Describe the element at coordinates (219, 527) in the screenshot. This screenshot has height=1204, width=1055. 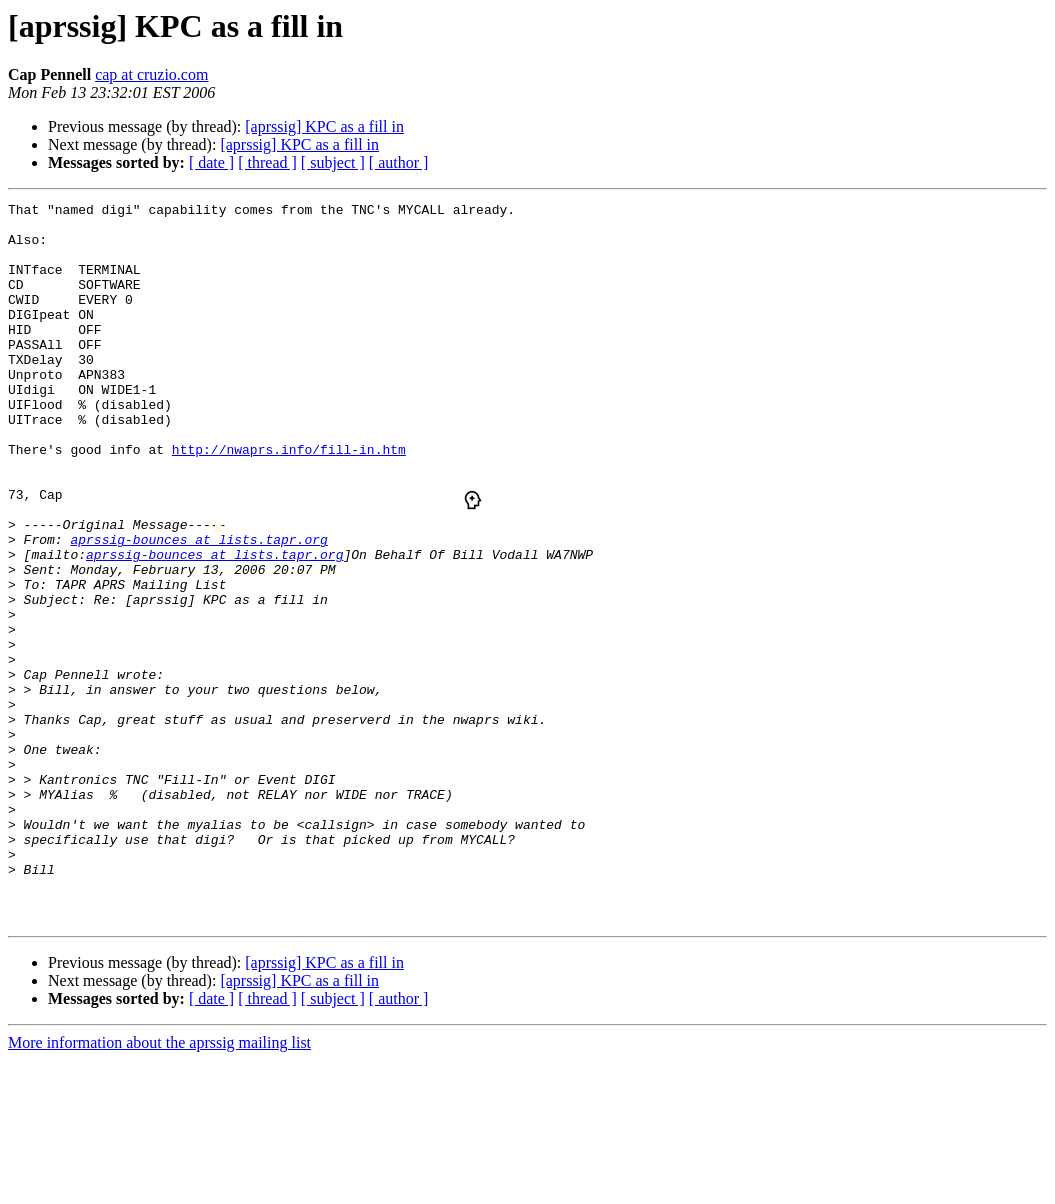
I see `navigate to previous or lower-level content` at that location.